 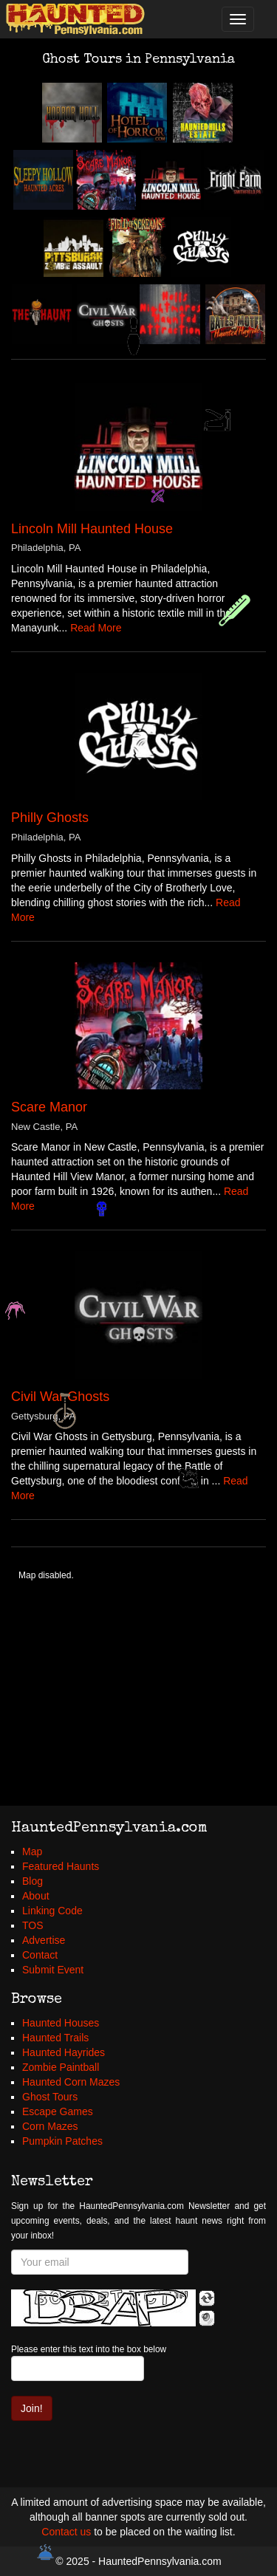 What do you see at coordinates (15, 1309) in the screenshot?
I see `indicates a volcano or volcanic area on a map` at bounding box center [15, 1309].